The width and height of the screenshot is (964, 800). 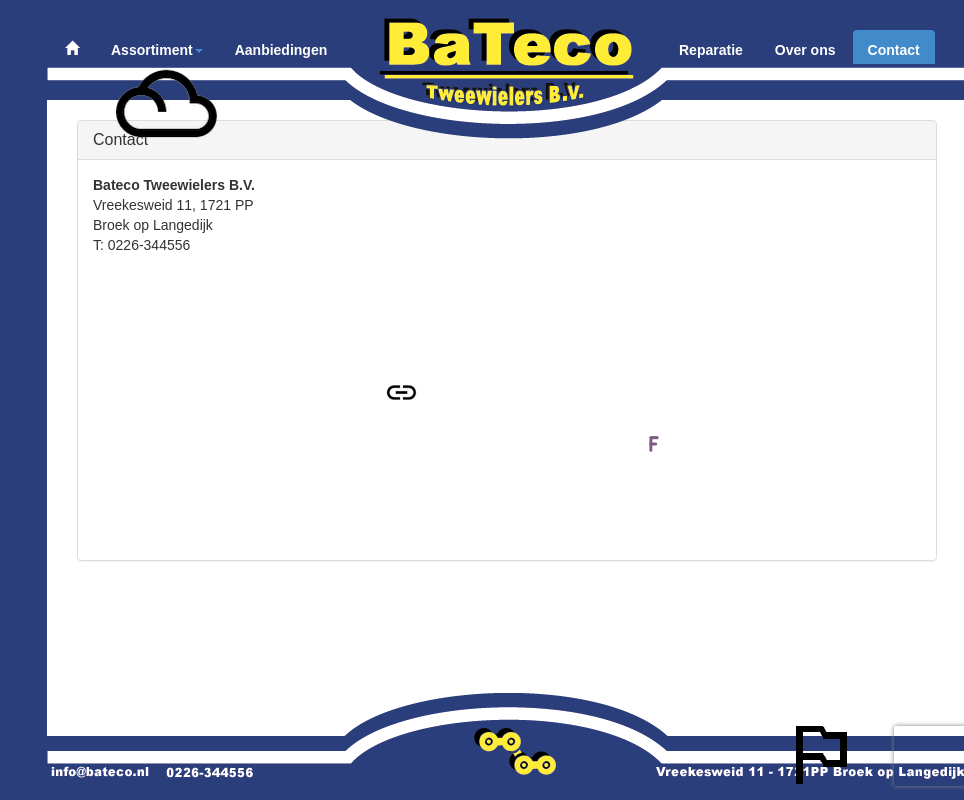 I want to click on view cloud storage, so click(x=166, y=103).